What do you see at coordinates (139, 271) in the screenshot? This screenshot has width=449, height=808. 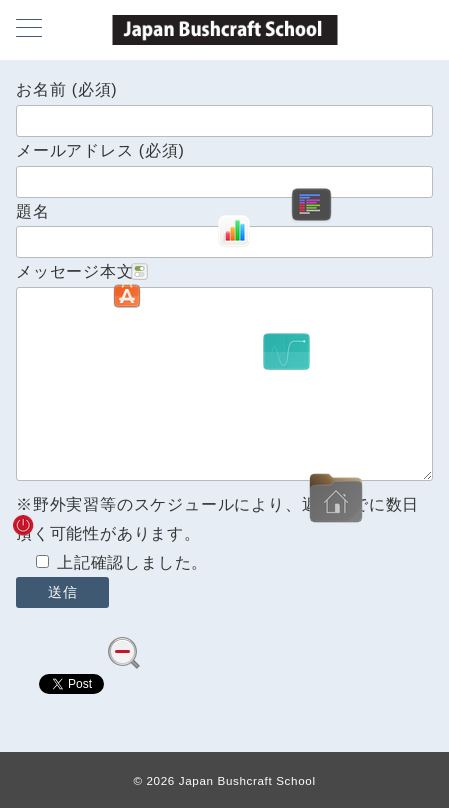 I see `open gnome tweaks settings` at bounding box center [139, 271].